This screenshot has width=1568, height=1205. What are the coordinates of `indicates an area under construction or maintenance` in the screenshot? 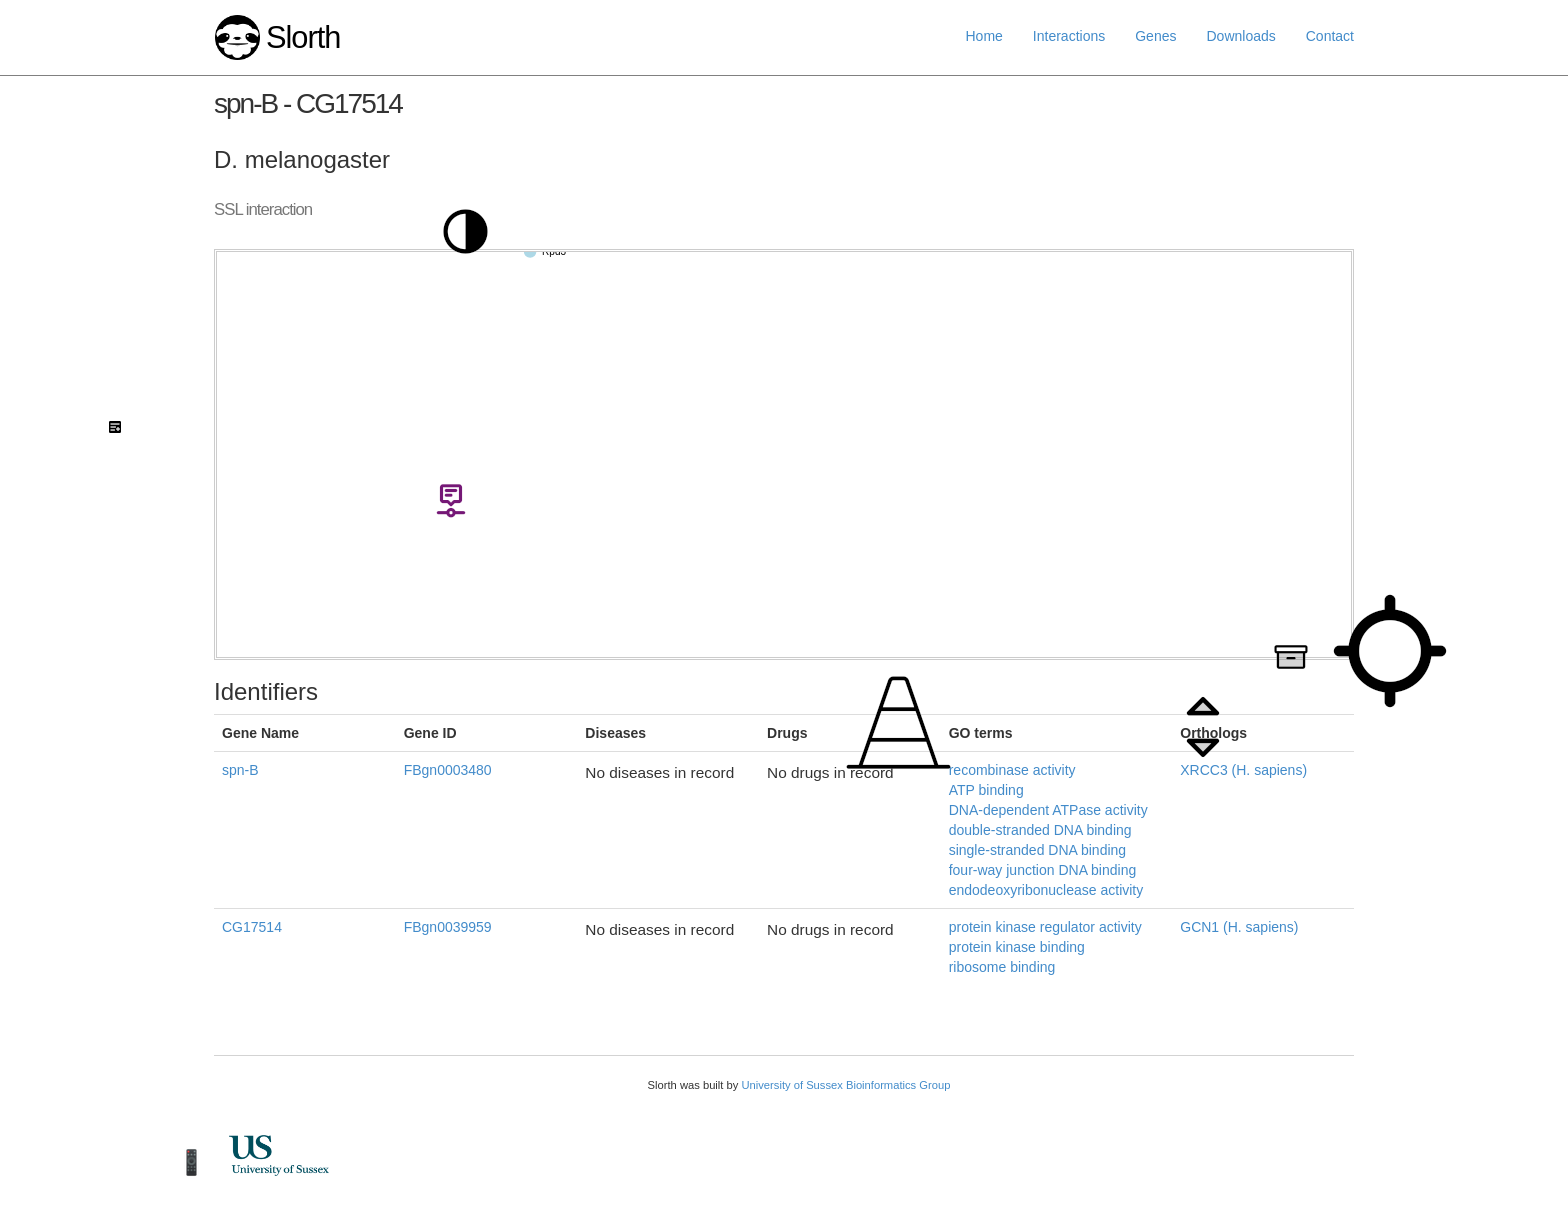 It's located at (898, 724).